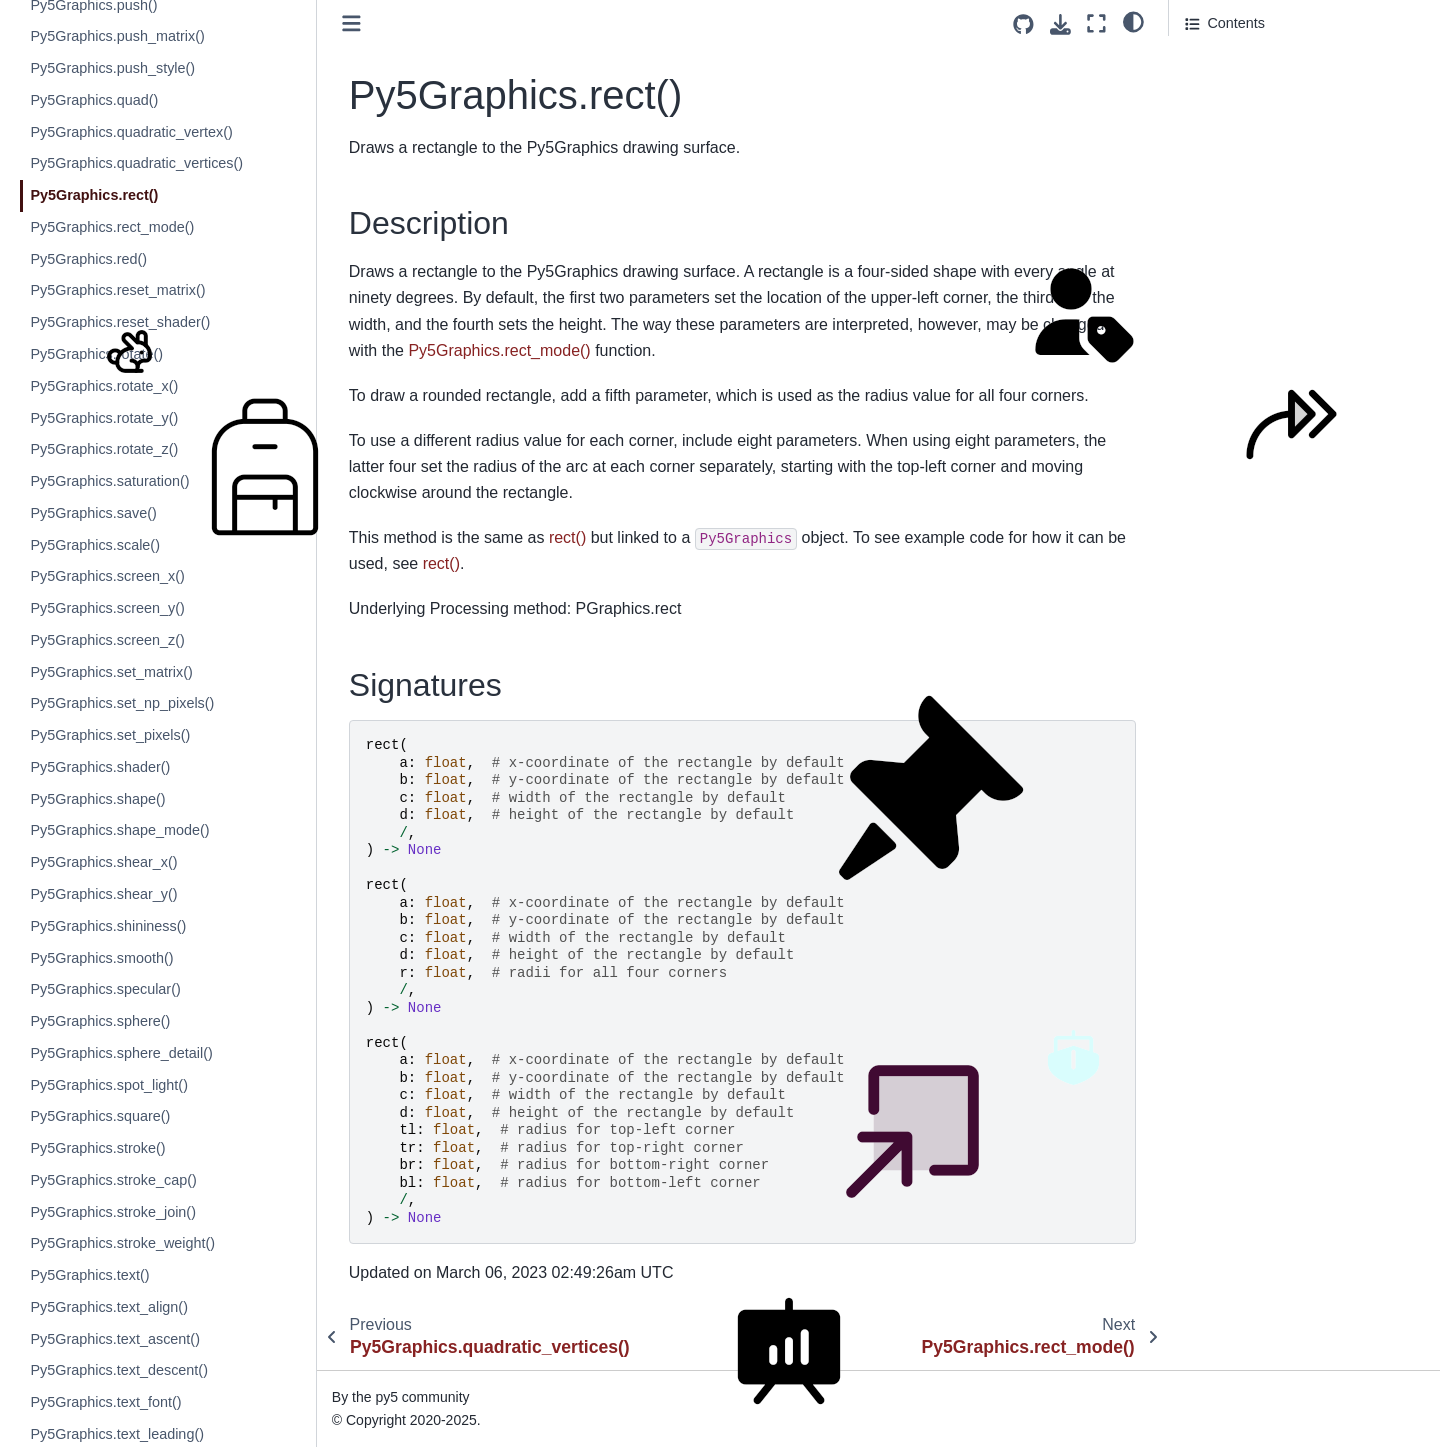 The width and height of the screenshot is (1440, 1447). Describe the element at coordinates (129, 352) in the screenshot. I see `indicates fast or quick mode` at that location.